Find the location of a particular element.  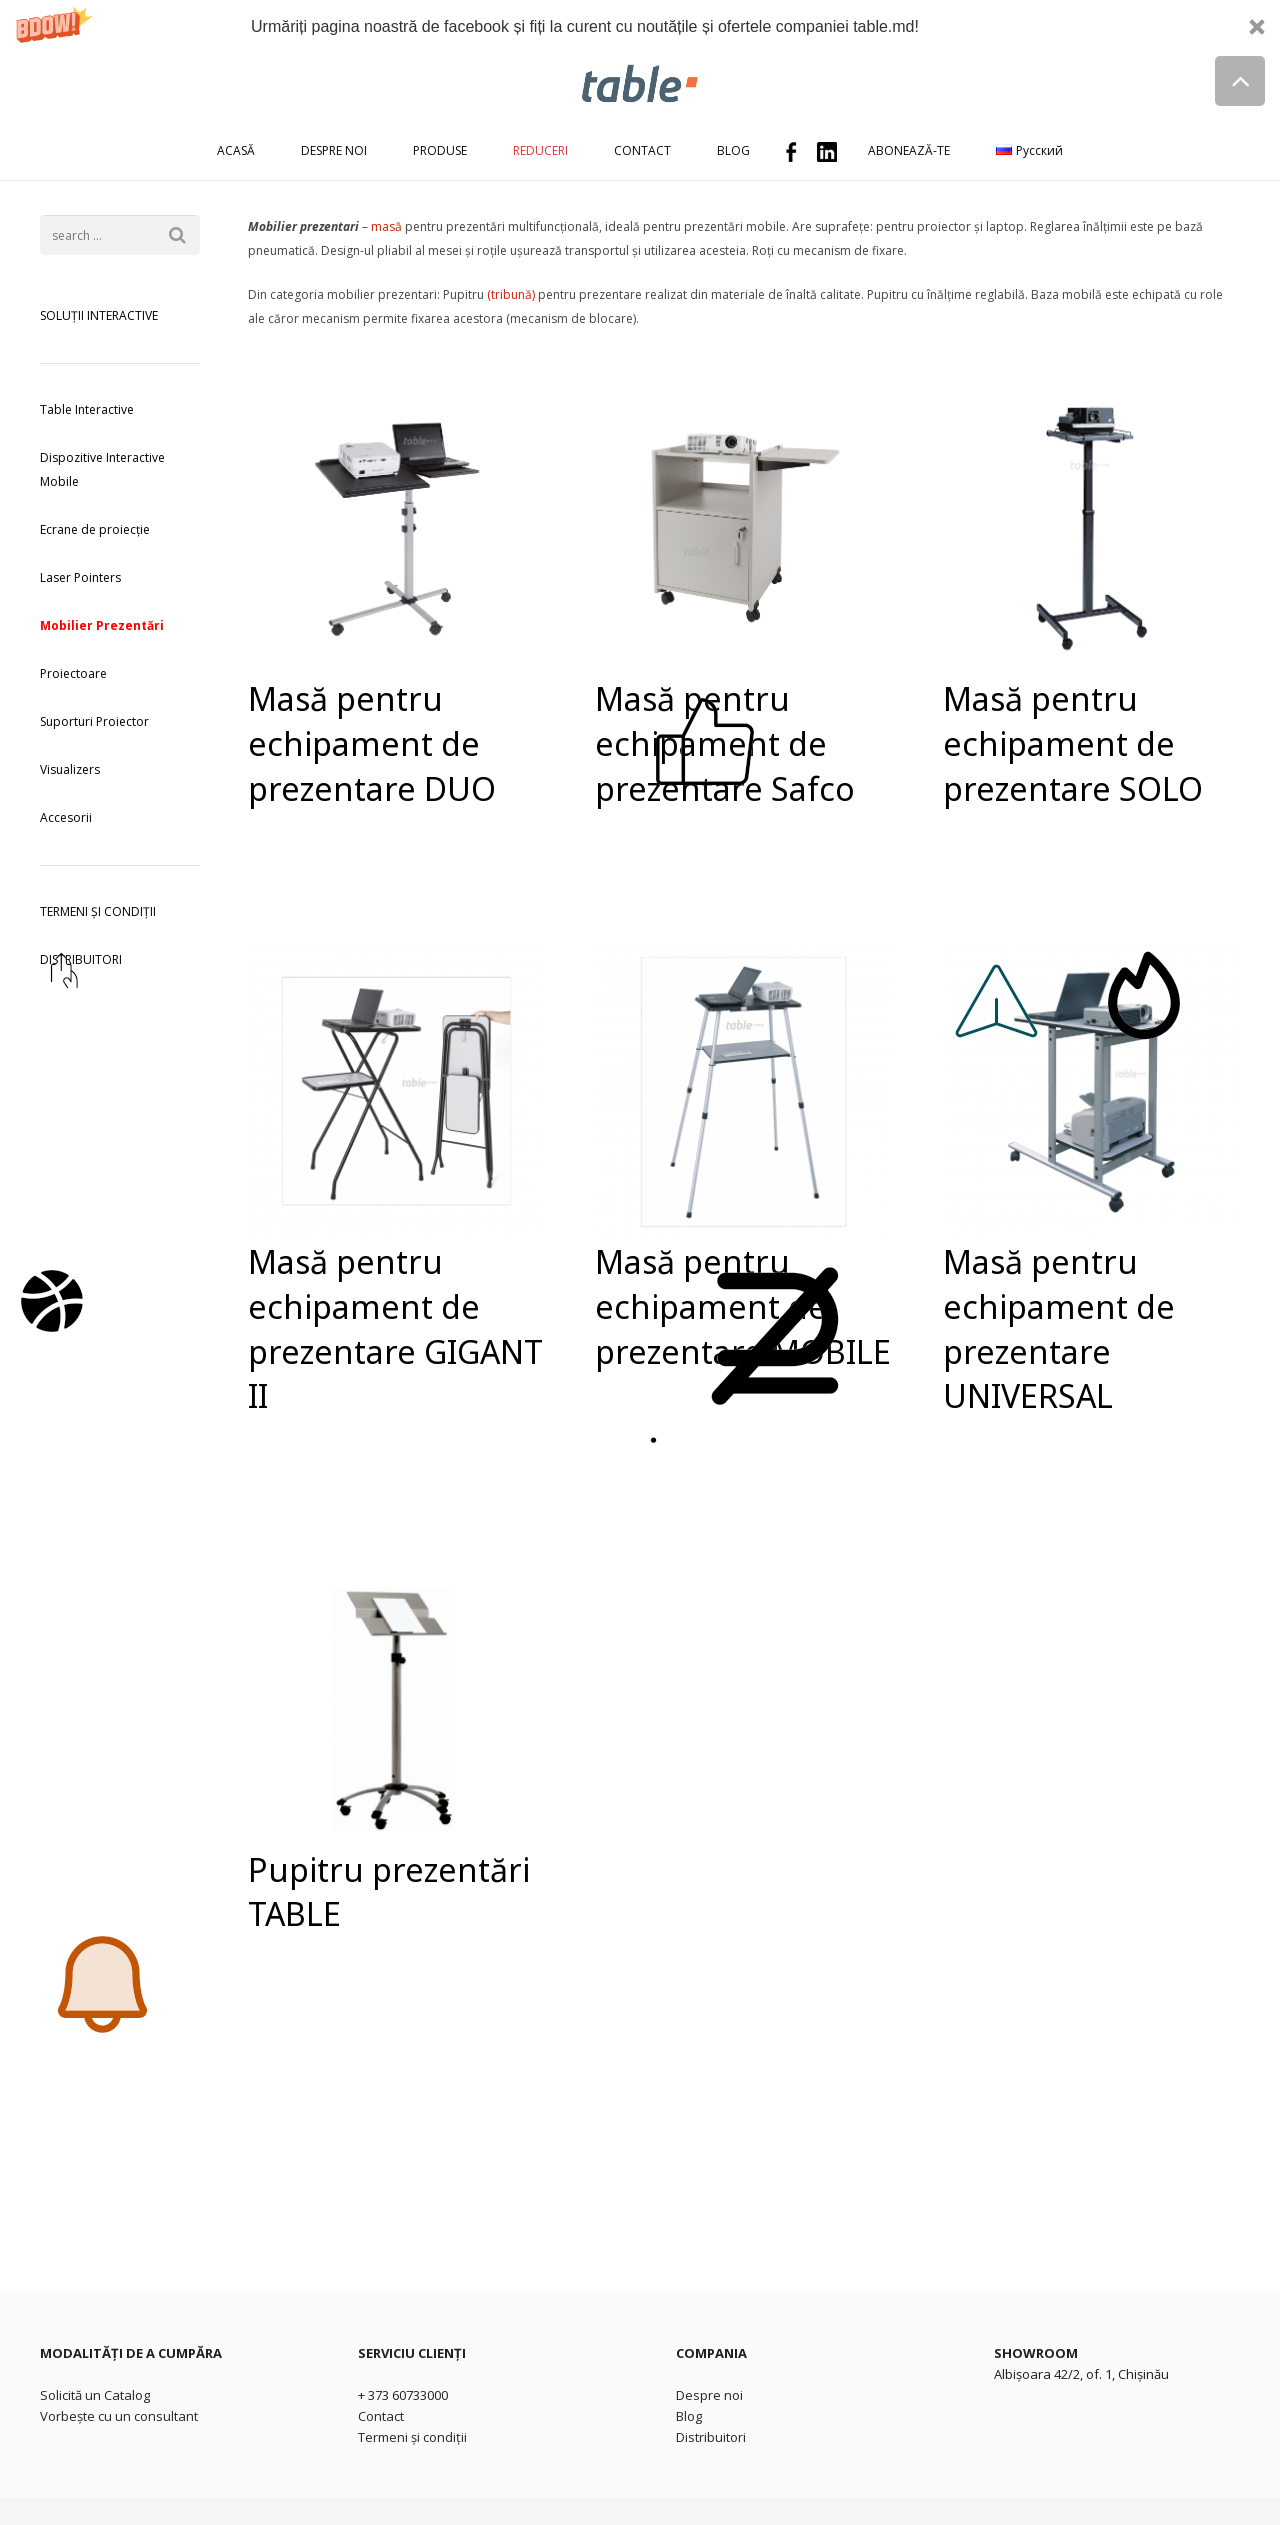

no wifi signal available is located at coordinates (653, 1418).